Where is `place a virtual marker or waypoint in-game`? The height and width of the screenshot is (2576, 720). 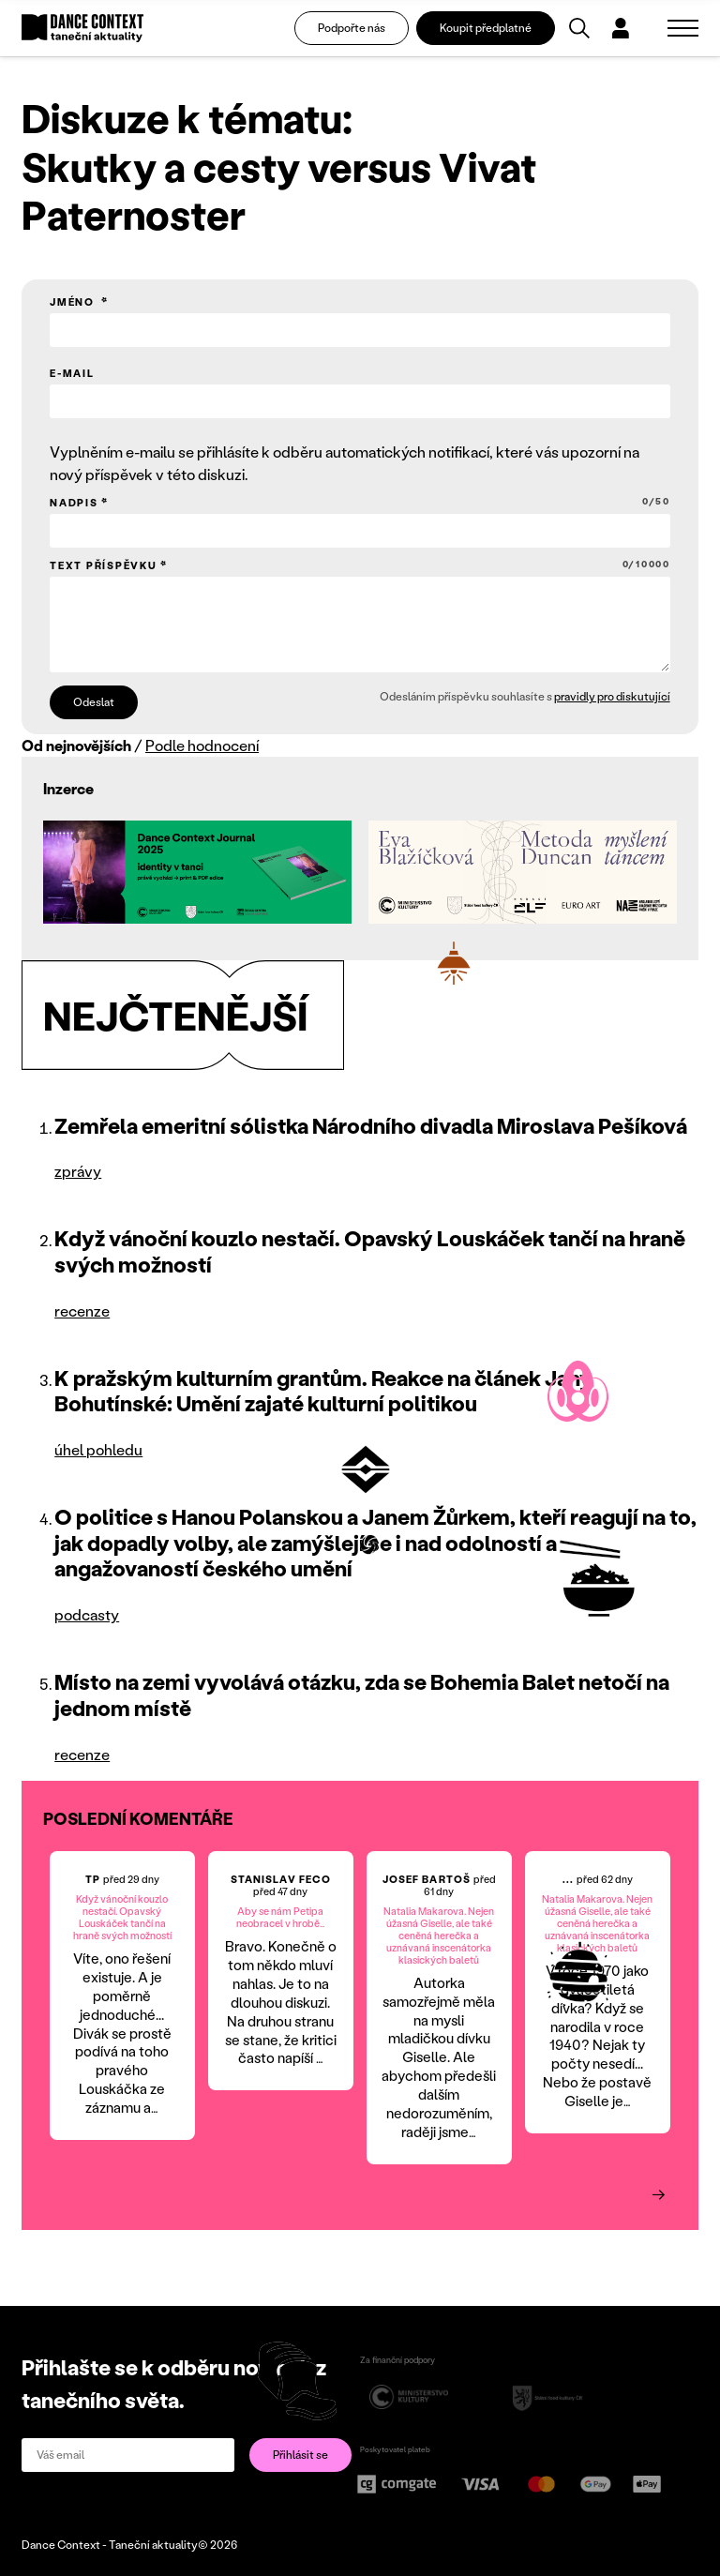 place a virtual marker or waypoint in-game is located at coordinates (366, 1469).